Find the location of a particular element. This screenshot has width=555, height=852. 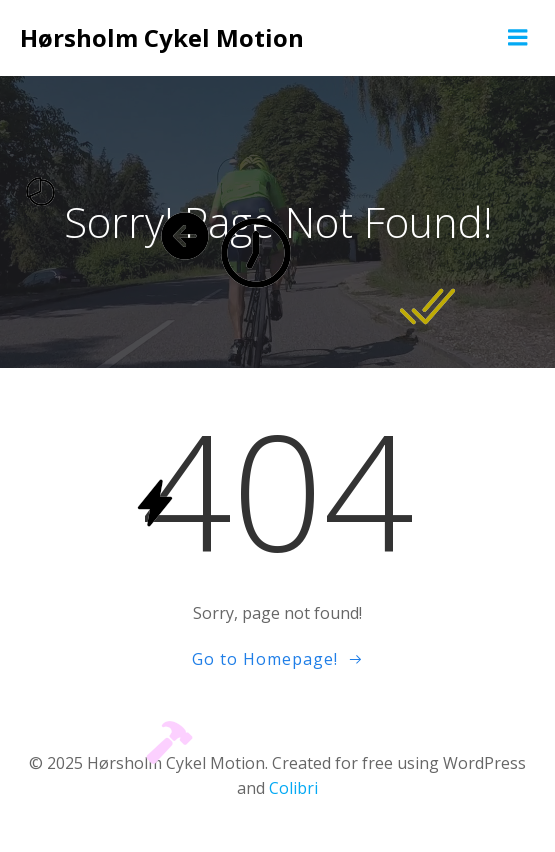

access build or developer tools is located at coordinates (169, 742).